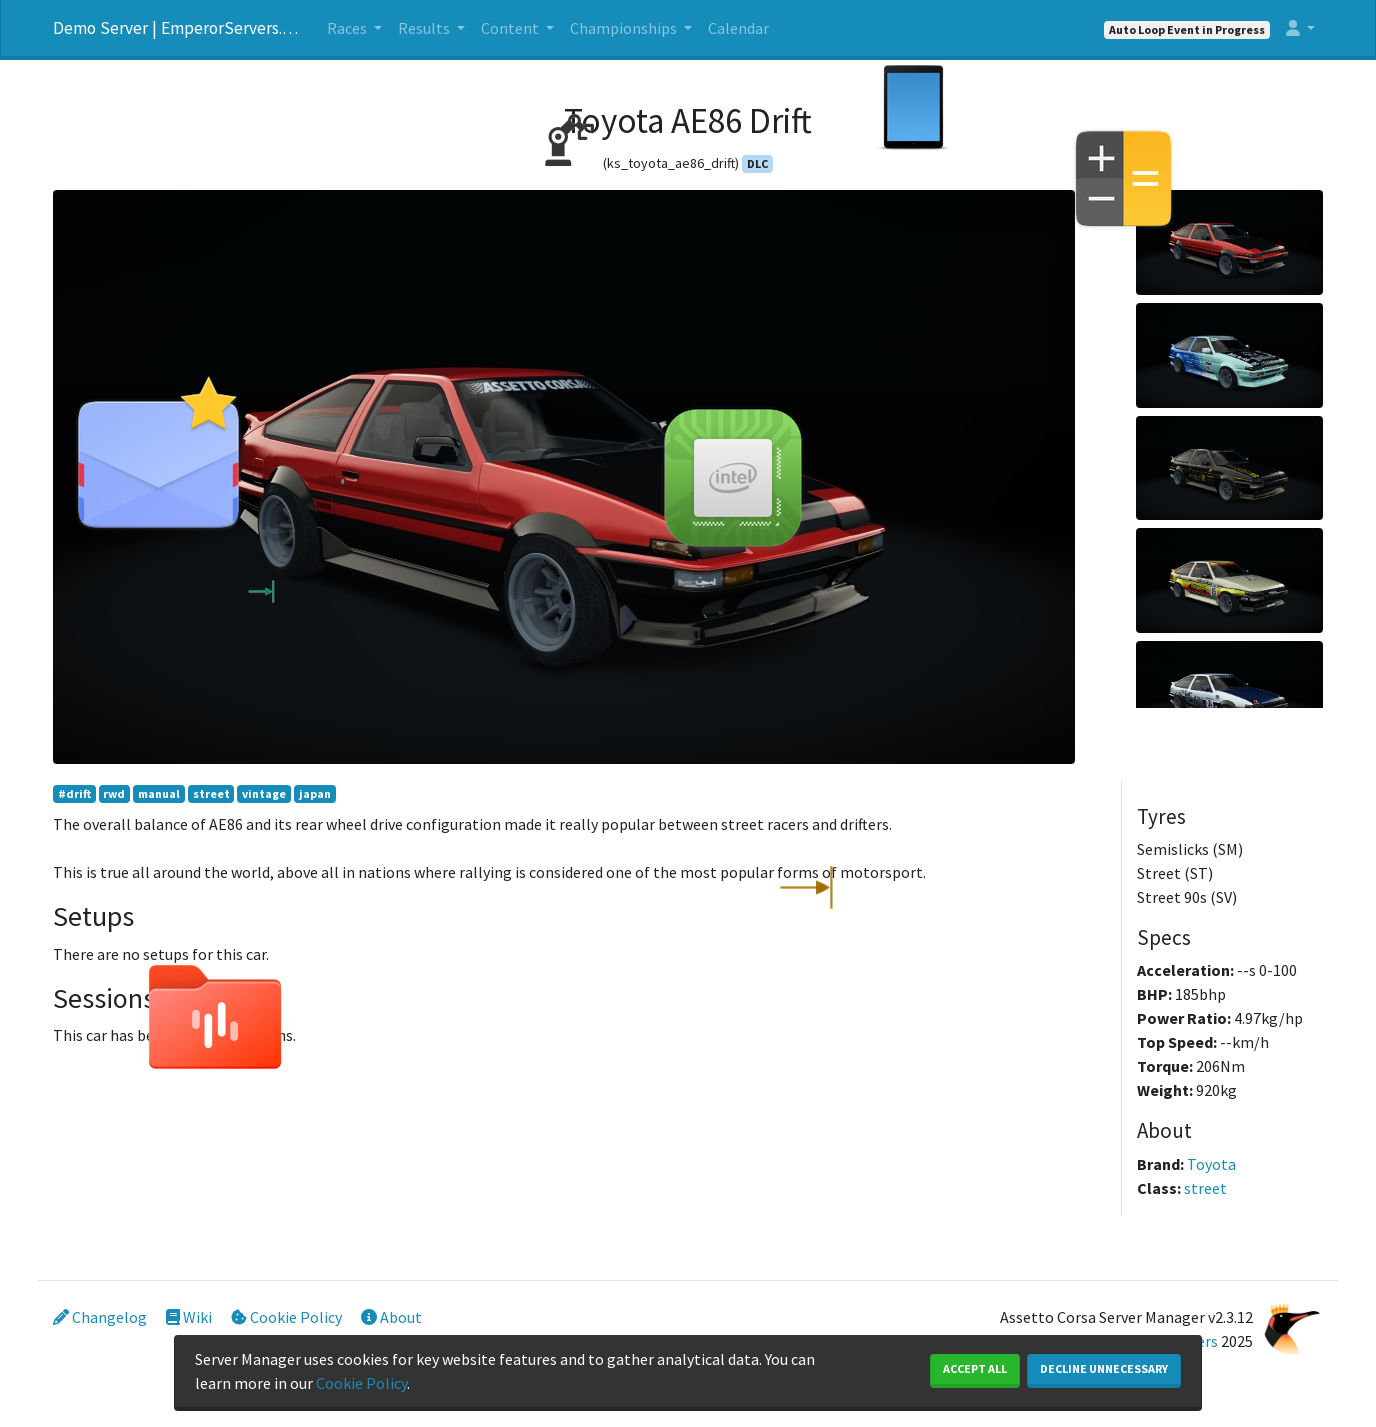  Describe the element at coordinates (214, 1020) in the screenshot. I see `open Wondershare EdrawInfo project files` at that location.